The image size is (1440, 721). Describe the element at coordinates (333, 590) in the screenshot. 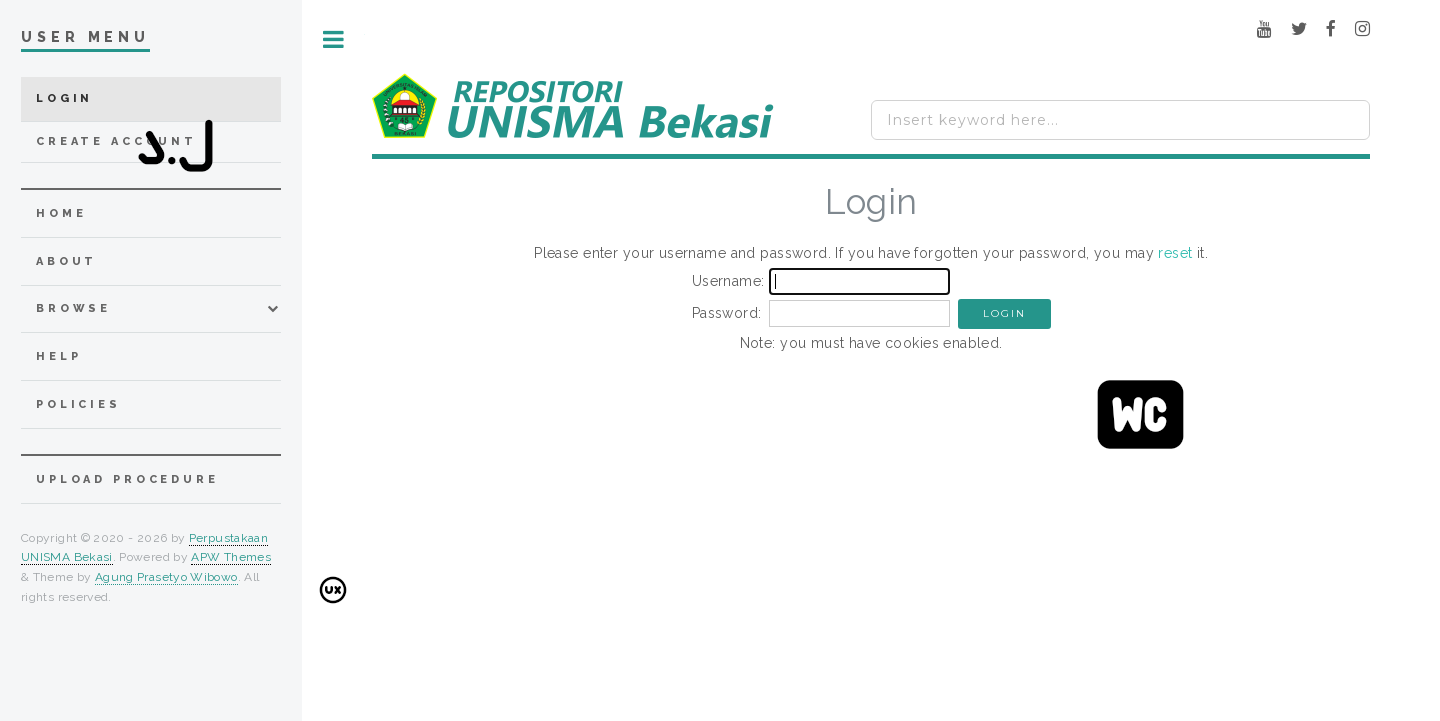

I see `access user experience design tools` at that location.